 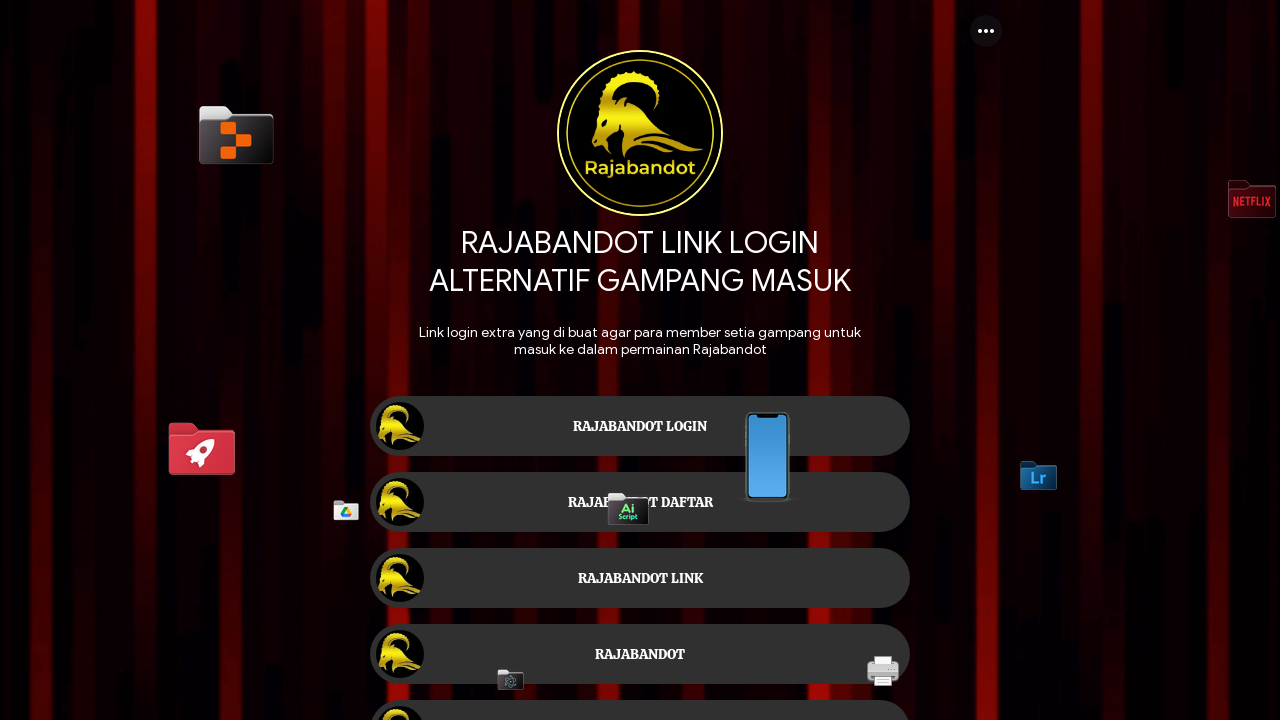 What do you see at coordinates (883, 671) in the screenshot?
I see `print the current document` at bounding box center [883, 671].